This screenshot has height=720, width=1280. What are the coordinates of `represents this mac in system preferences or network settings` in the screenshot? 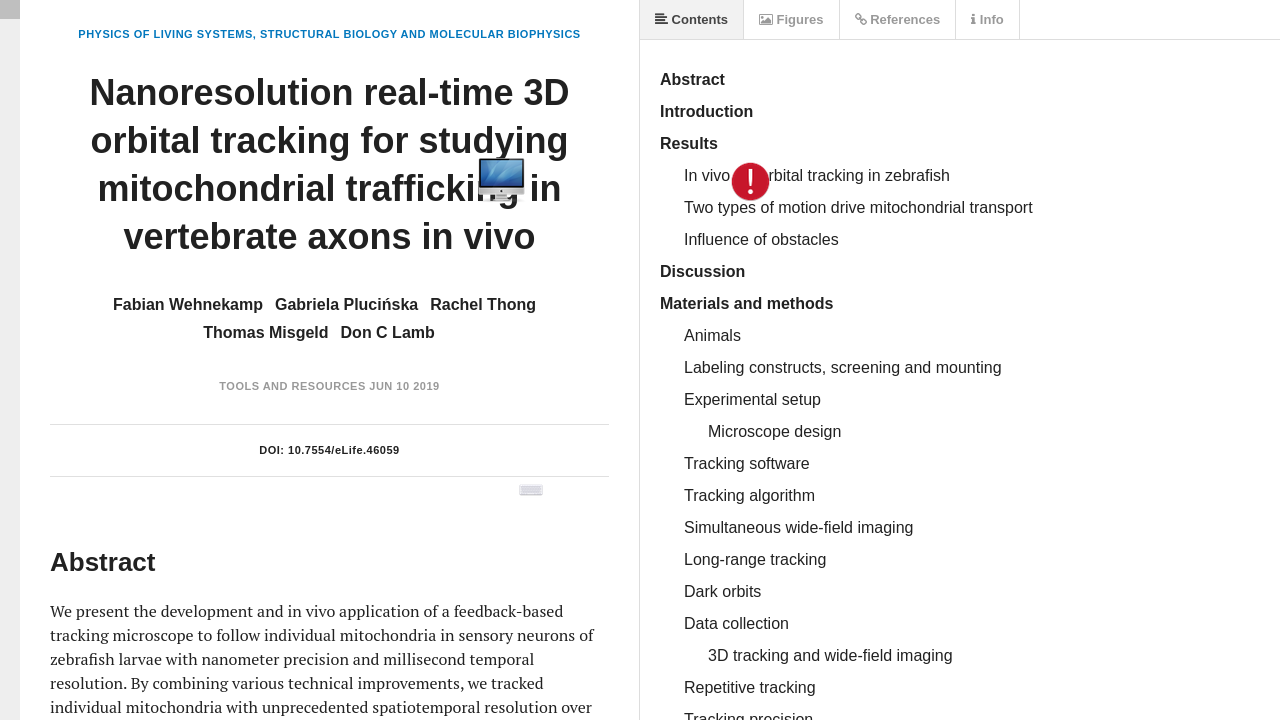 It's located at (501, 174).